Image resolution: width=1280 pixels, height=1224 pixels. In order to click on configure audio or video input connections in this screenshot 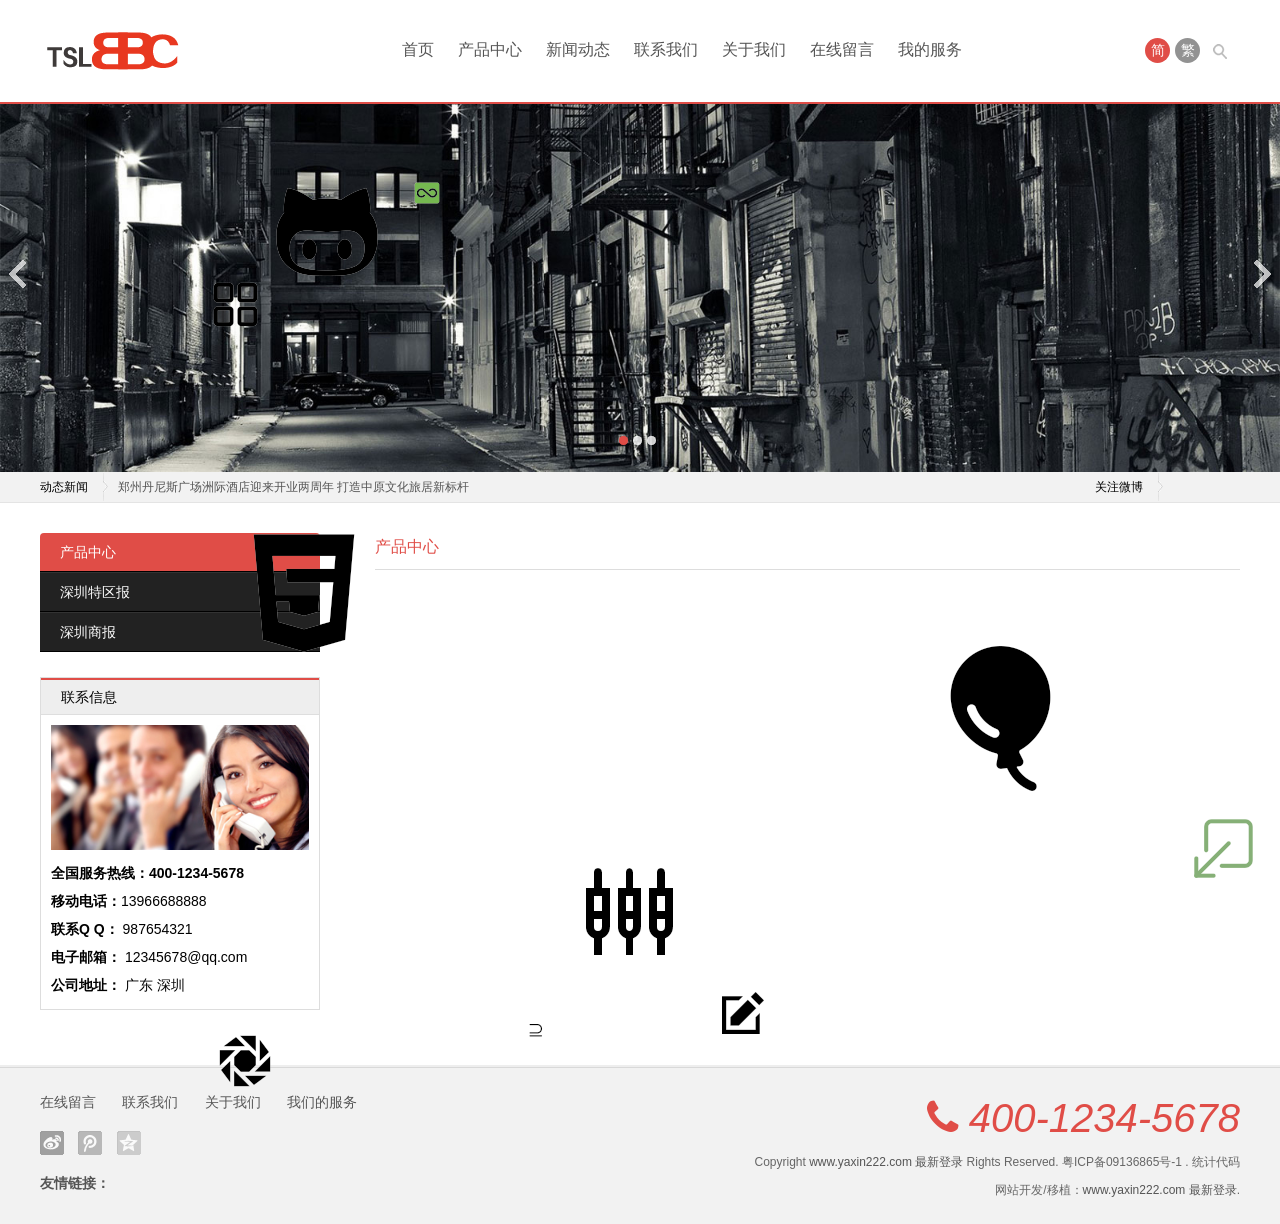, I will do `click(629, 911)`.